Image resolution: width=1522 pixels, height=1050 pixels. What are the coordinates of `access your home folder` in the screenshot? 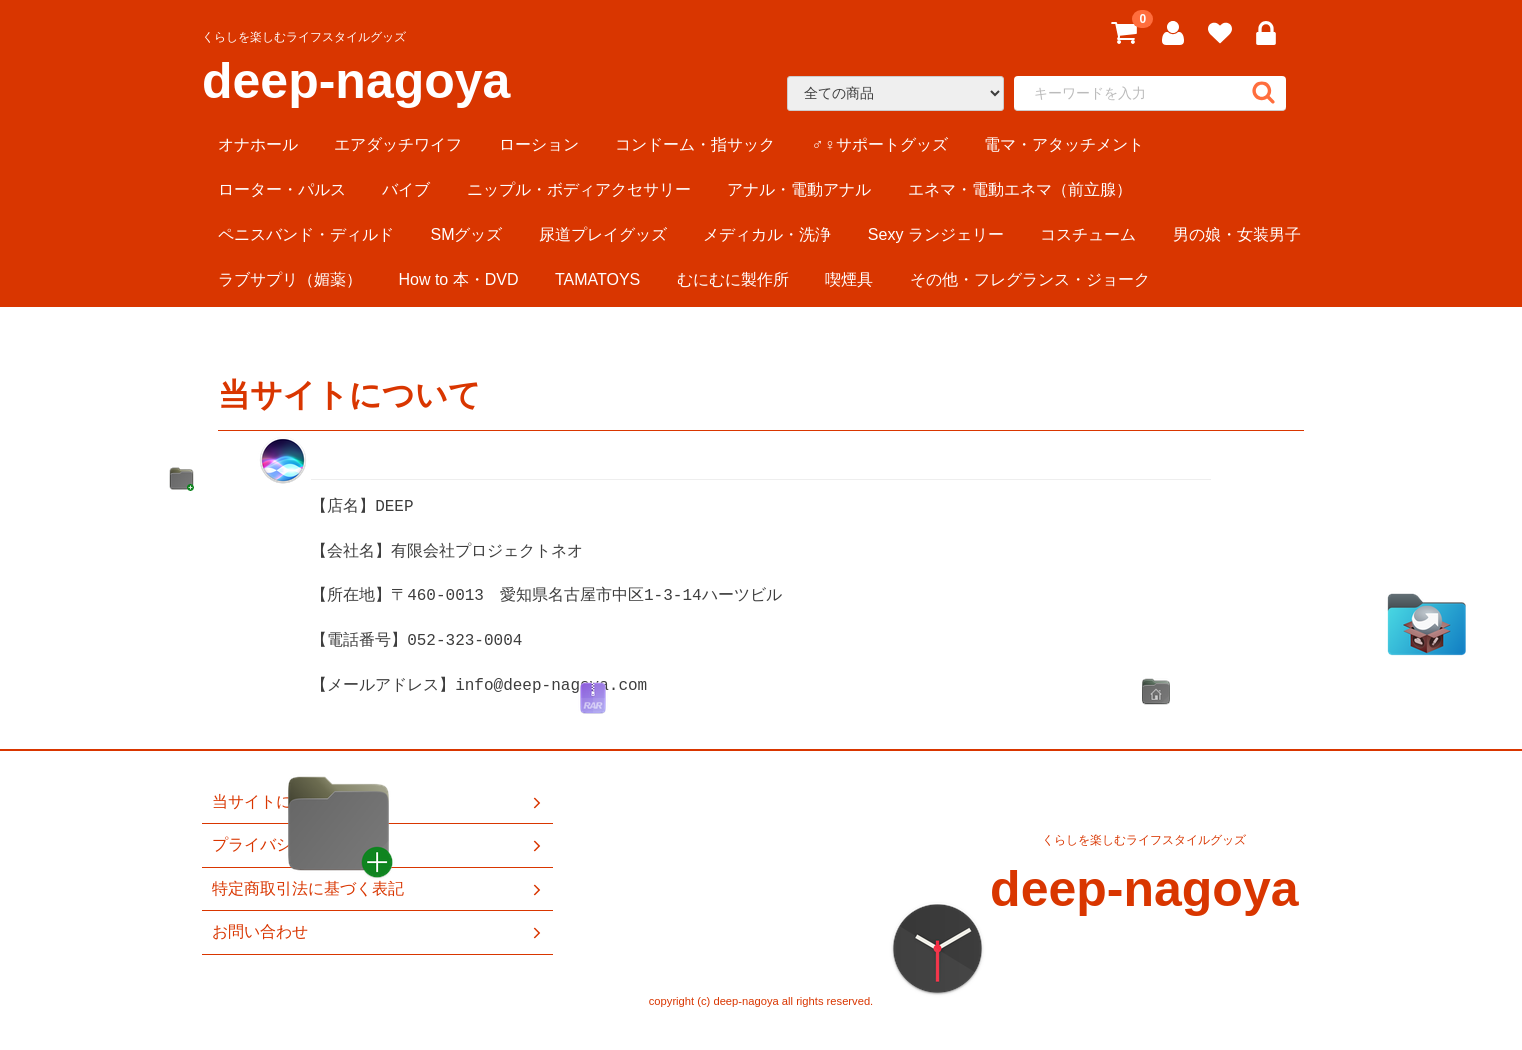 It's located at (1156, 691).